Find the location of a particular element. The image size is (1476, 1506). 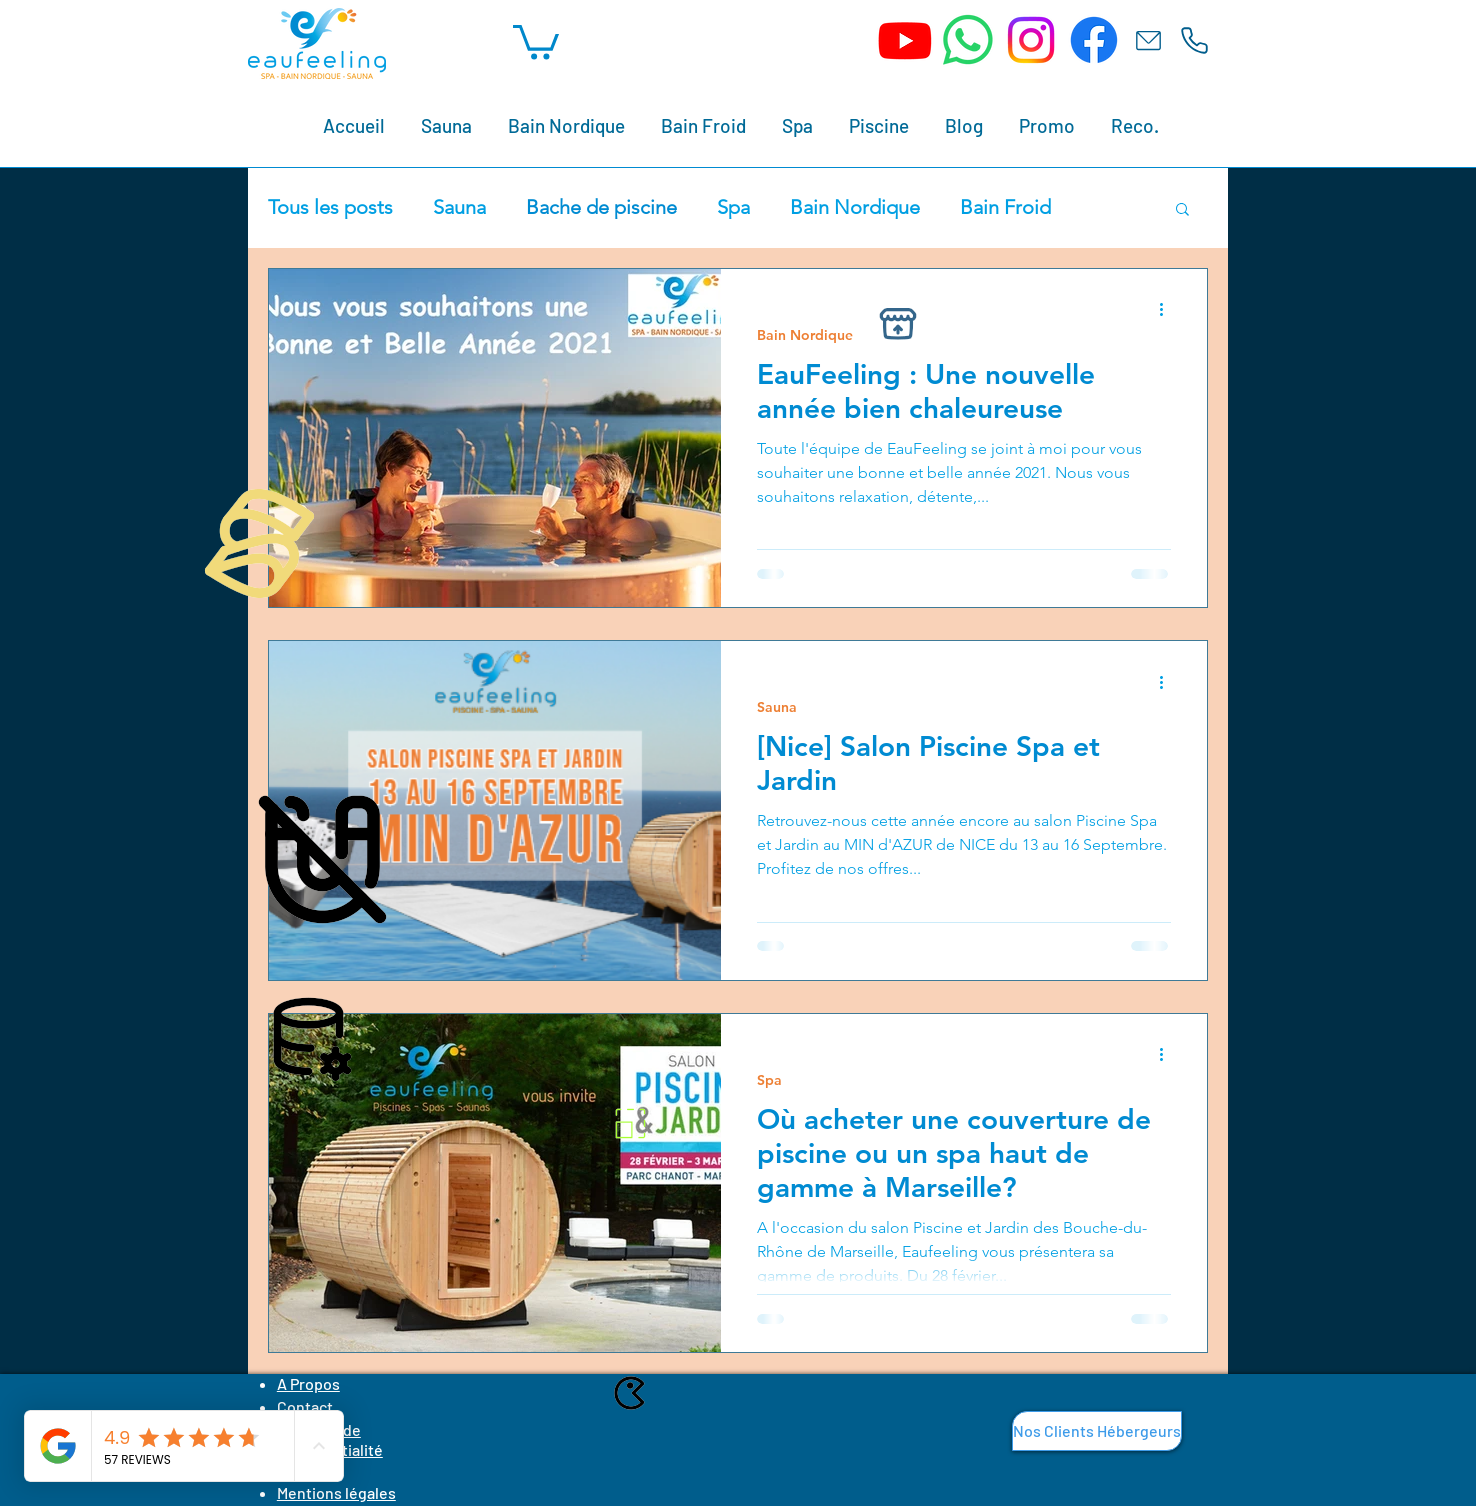

configure database settings is located at coordinates (308, 1036).